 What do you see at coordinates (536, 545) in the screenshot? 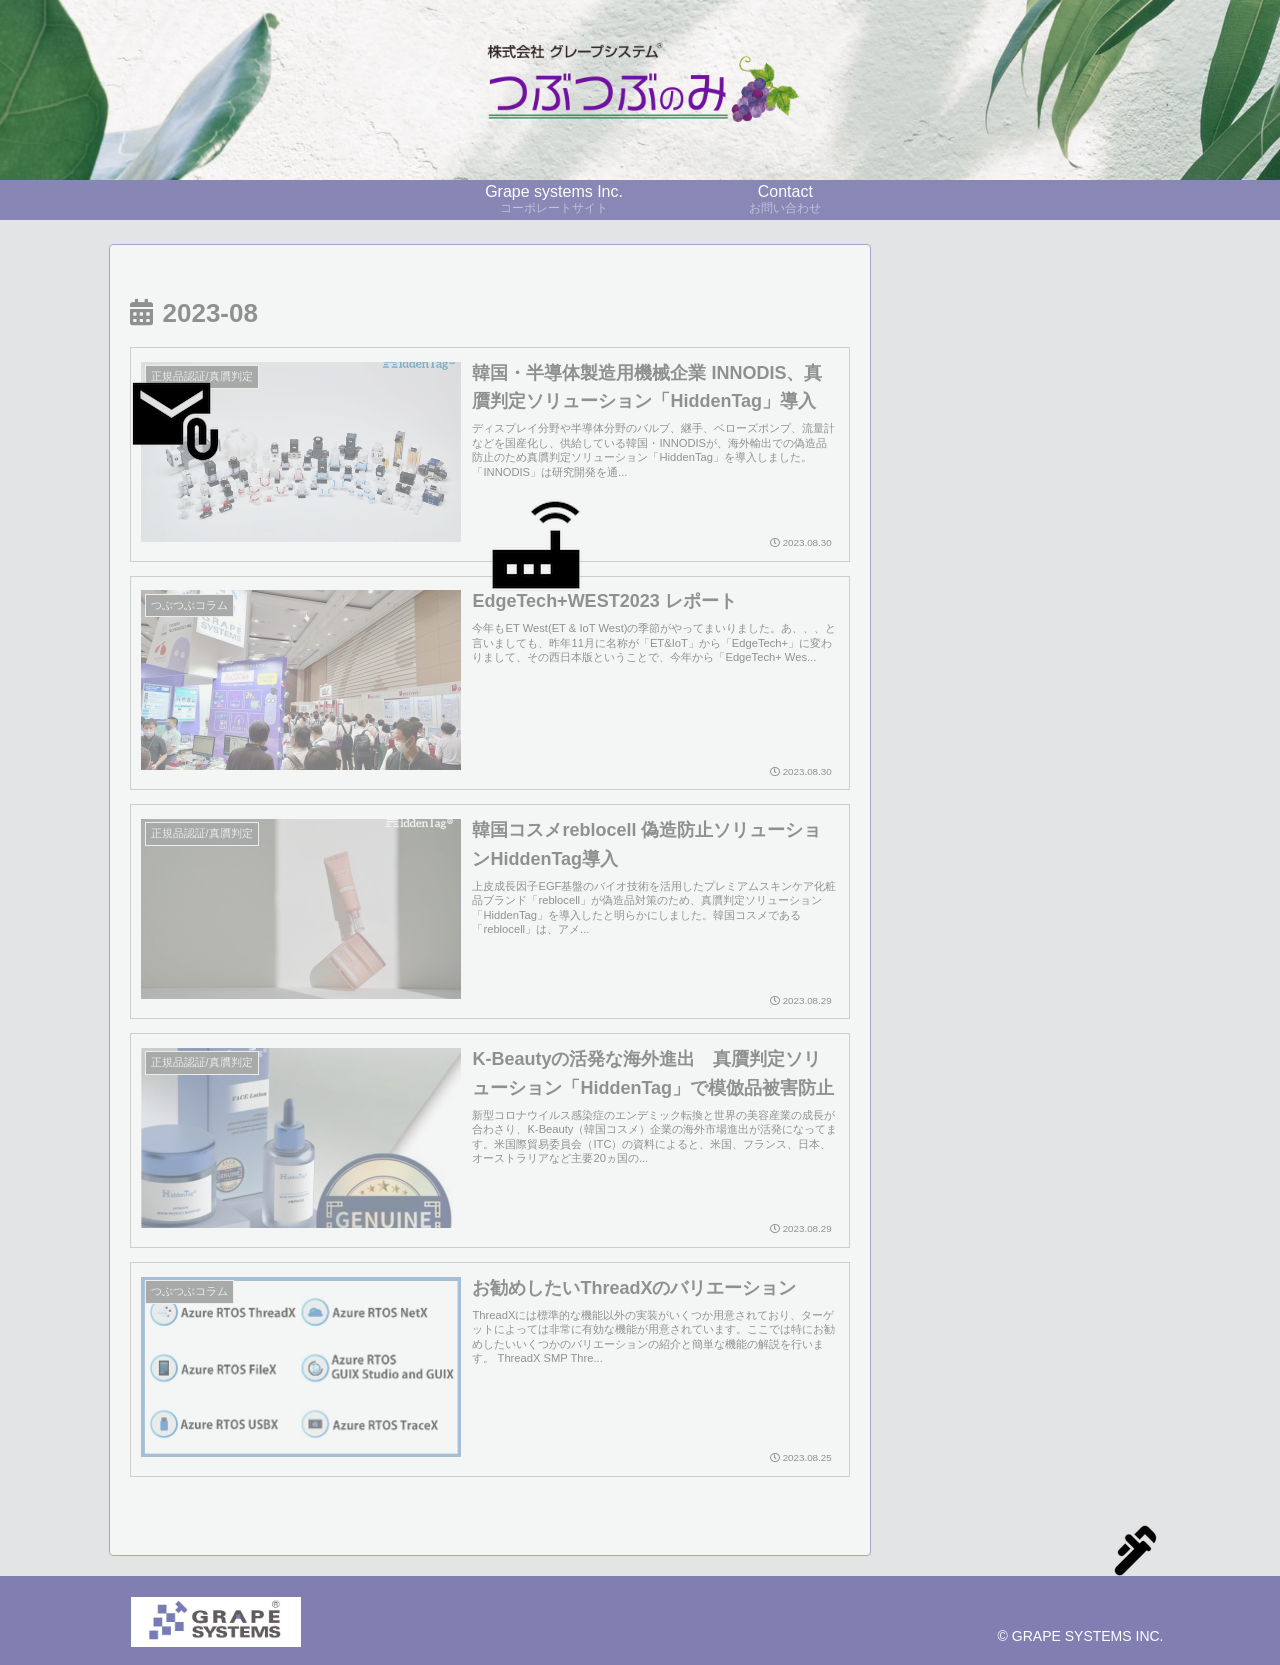
I see `access router or network device settings` at bounding box center [536, 545].